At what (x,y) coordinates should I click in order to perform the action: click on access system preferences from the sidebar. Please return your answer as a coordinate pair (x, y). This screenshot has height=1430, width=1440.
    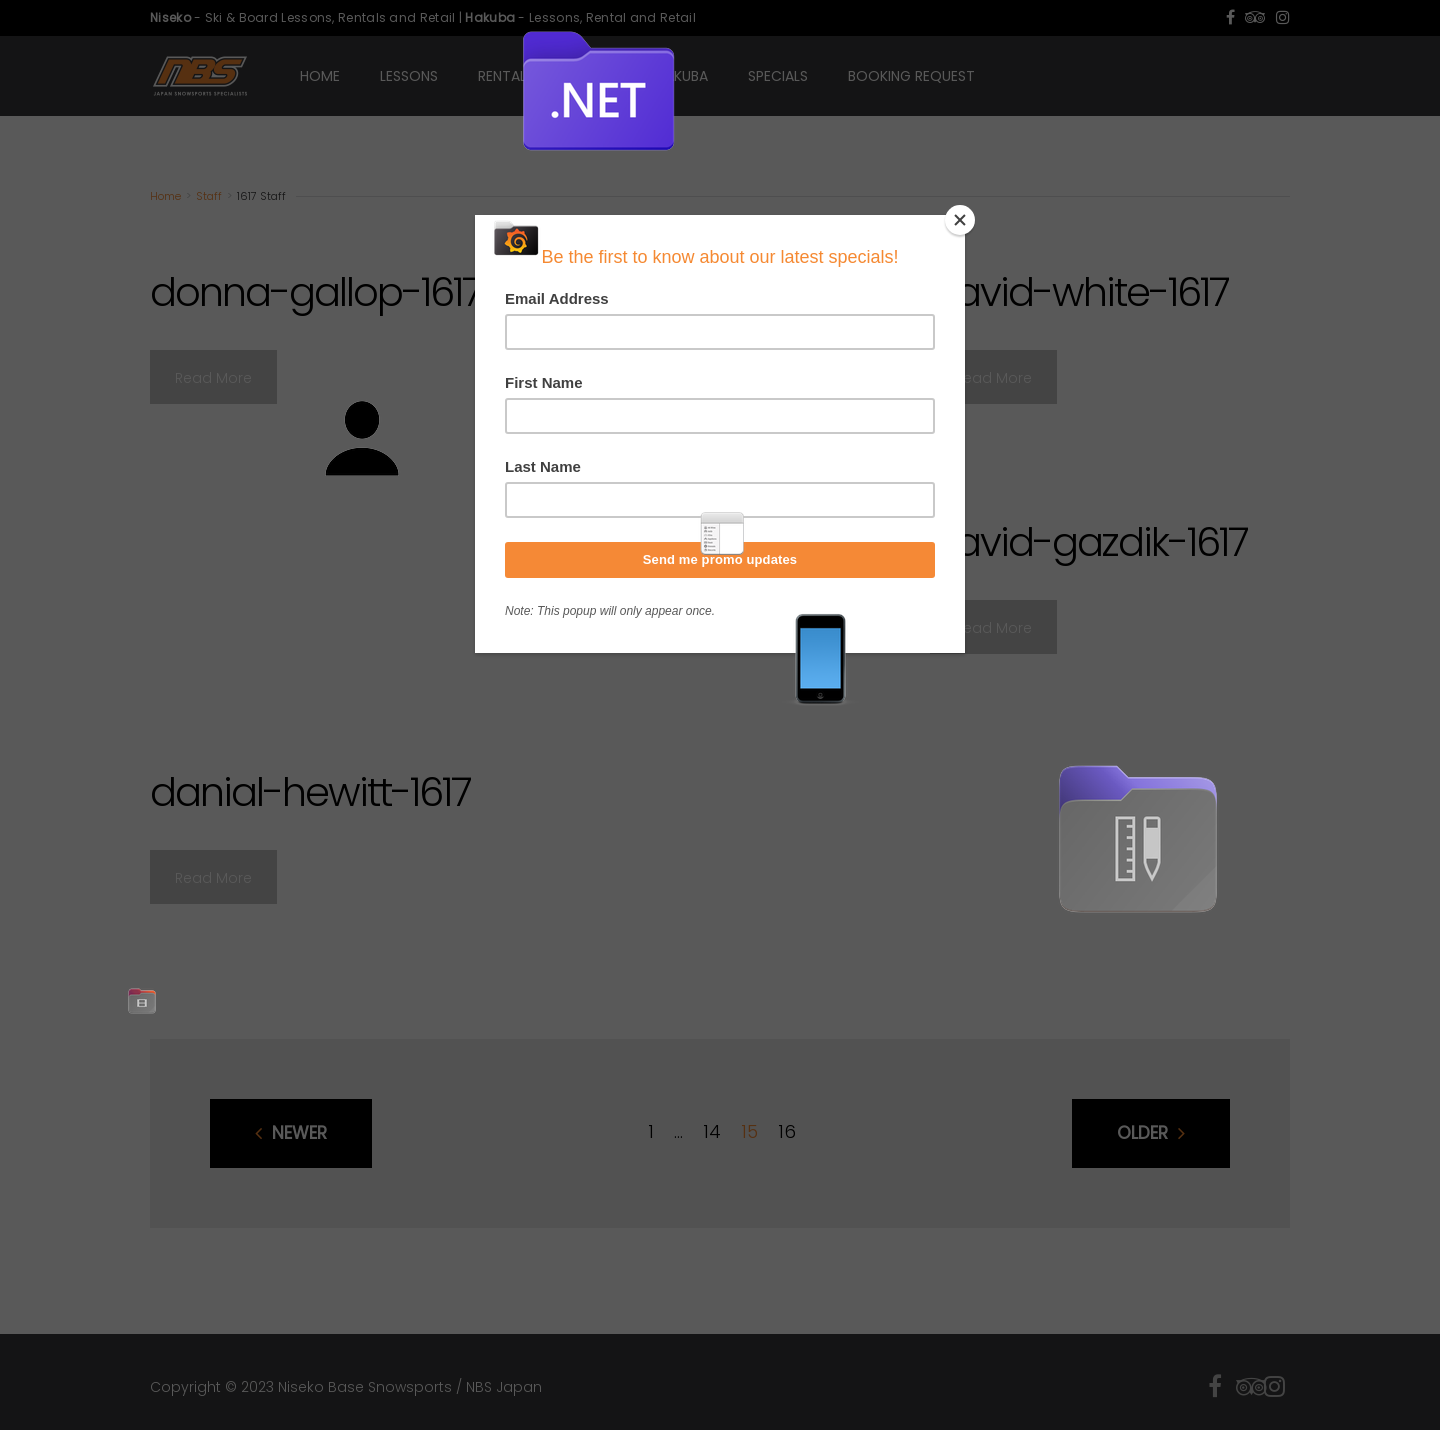
    Looking at the image, I should click on (721, 533).